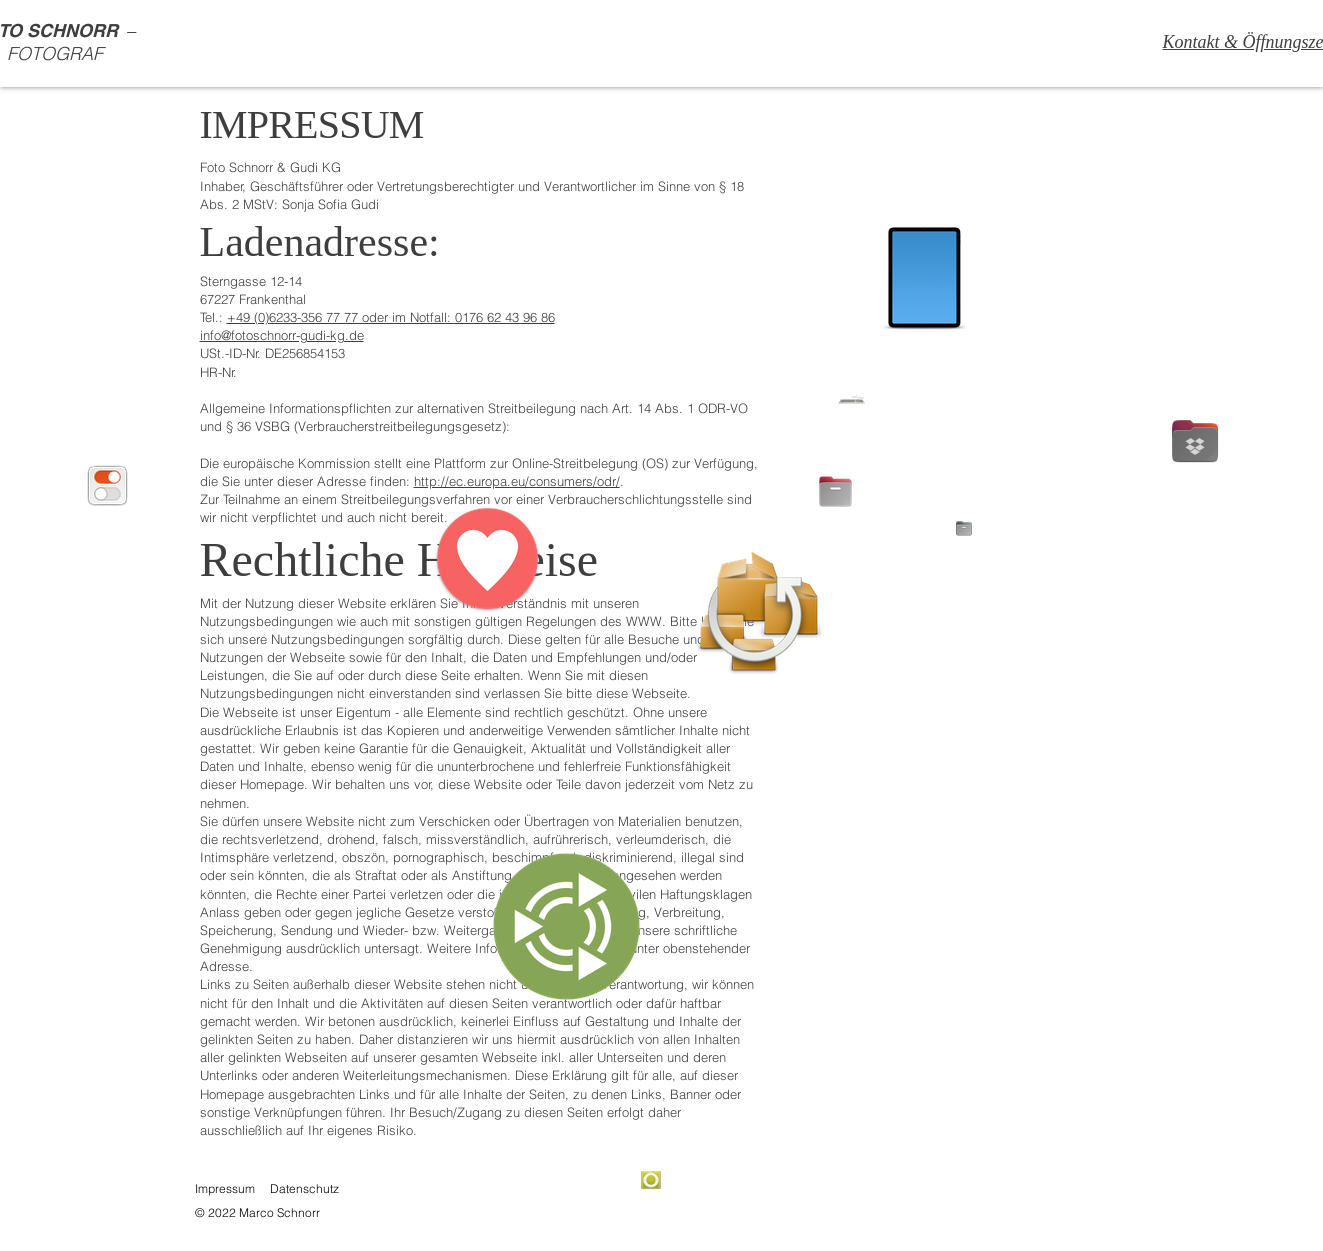  I want to click on check for available software updates, so click(756, 604).